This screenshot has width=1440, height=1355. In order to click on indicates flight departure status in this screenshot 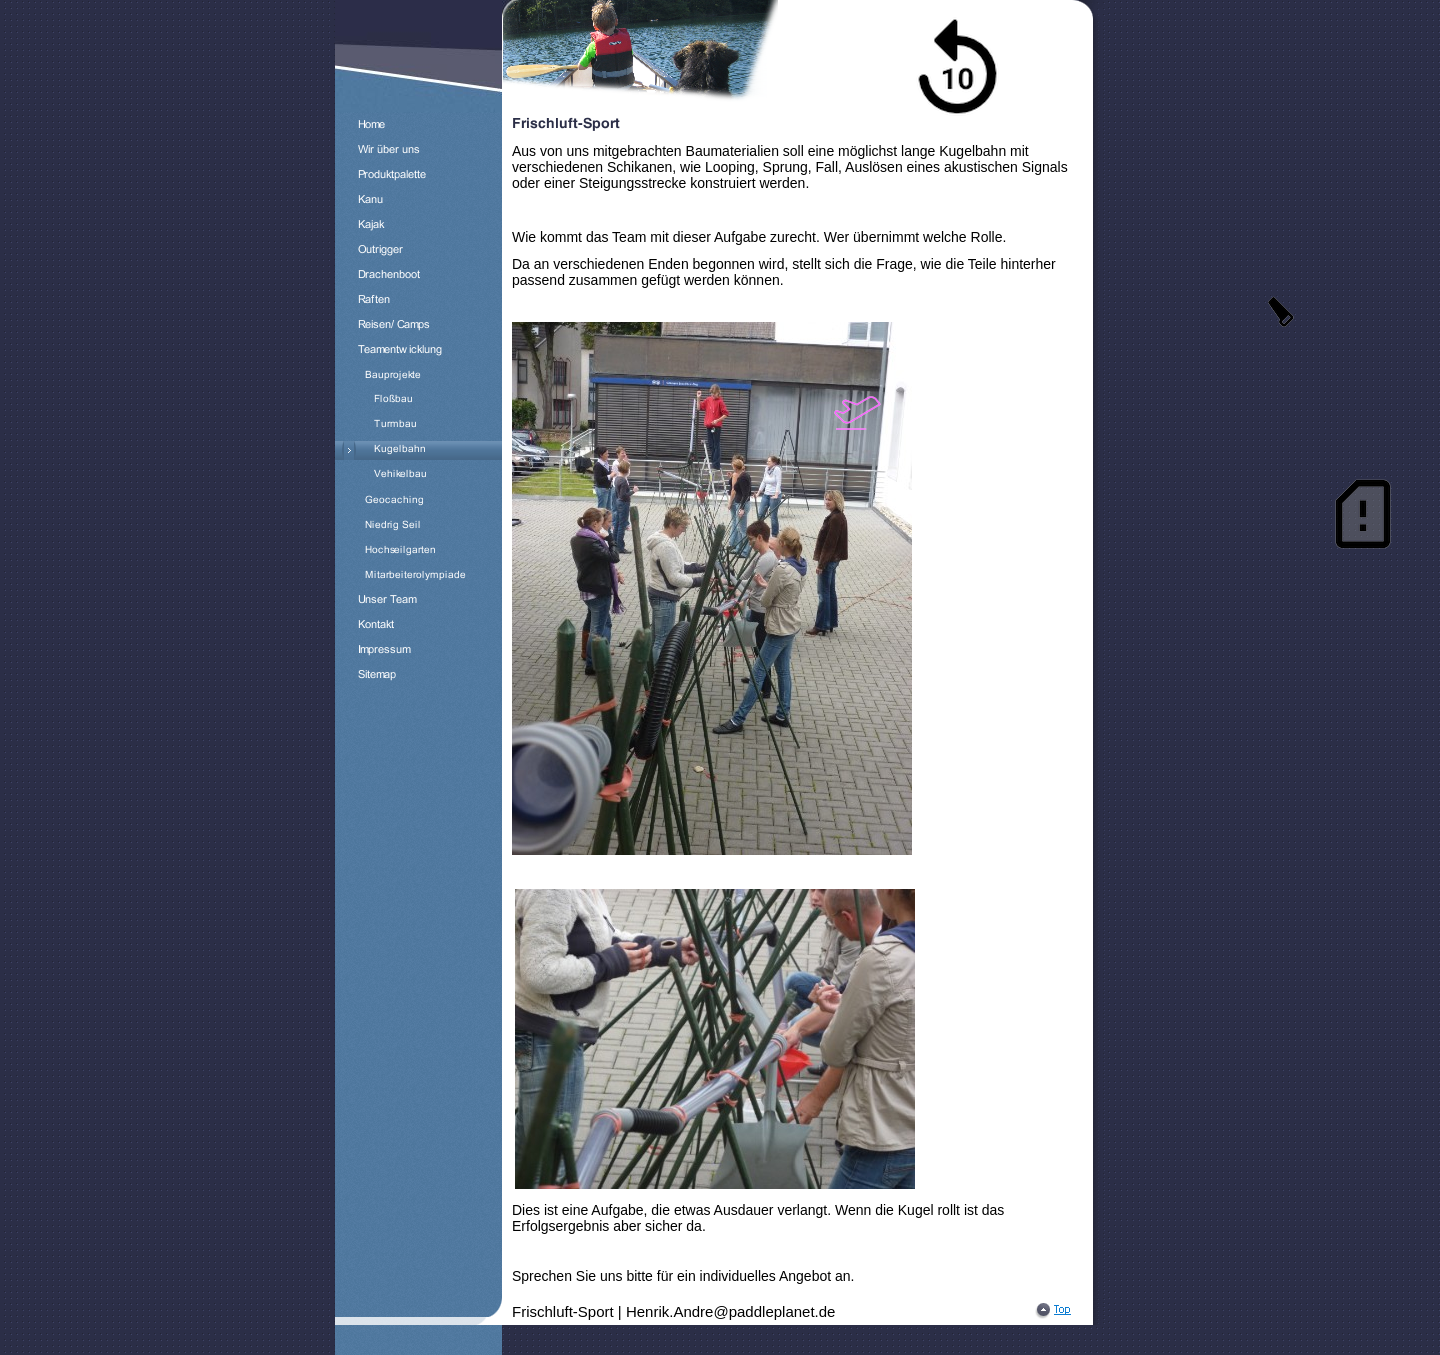, I will do `click(857, 411)`.